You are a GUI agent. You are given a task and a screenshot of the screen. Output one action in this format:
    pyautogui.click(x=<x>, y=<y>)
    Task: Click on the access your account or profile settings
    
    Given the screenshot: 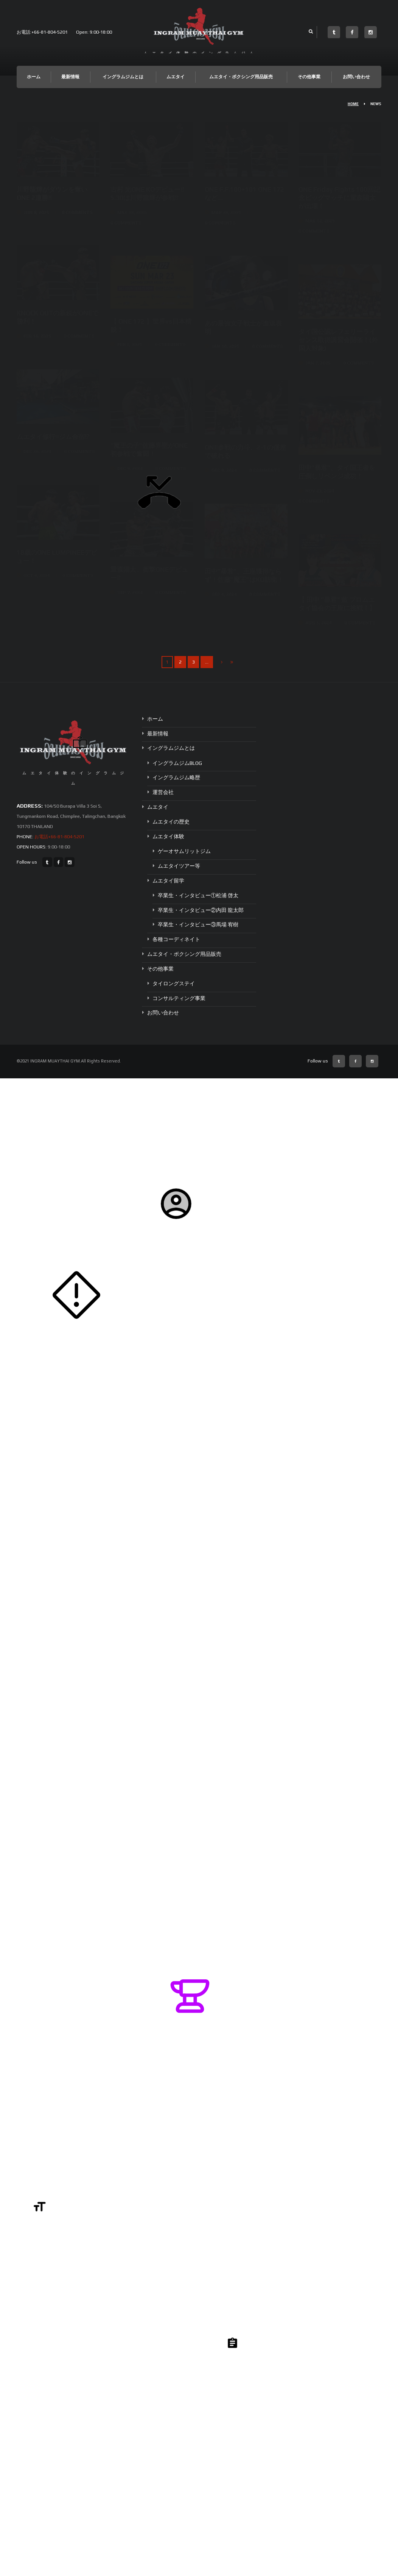 What is the action you would take?
    pyautogui.click(x=176, y=1203)
    